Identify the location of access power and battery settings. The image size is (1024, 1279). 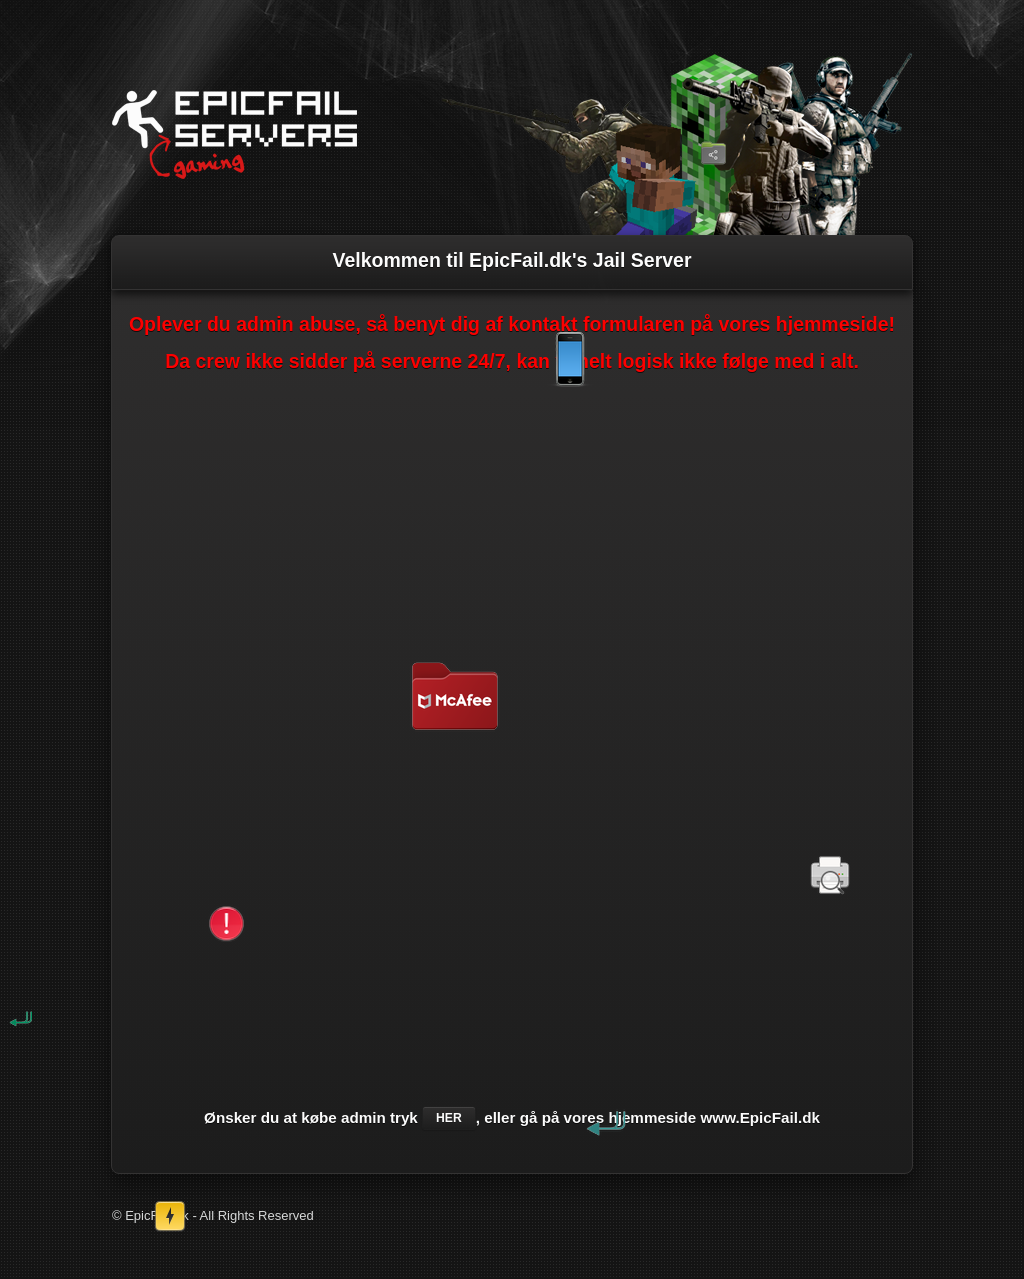
(170, 1216).